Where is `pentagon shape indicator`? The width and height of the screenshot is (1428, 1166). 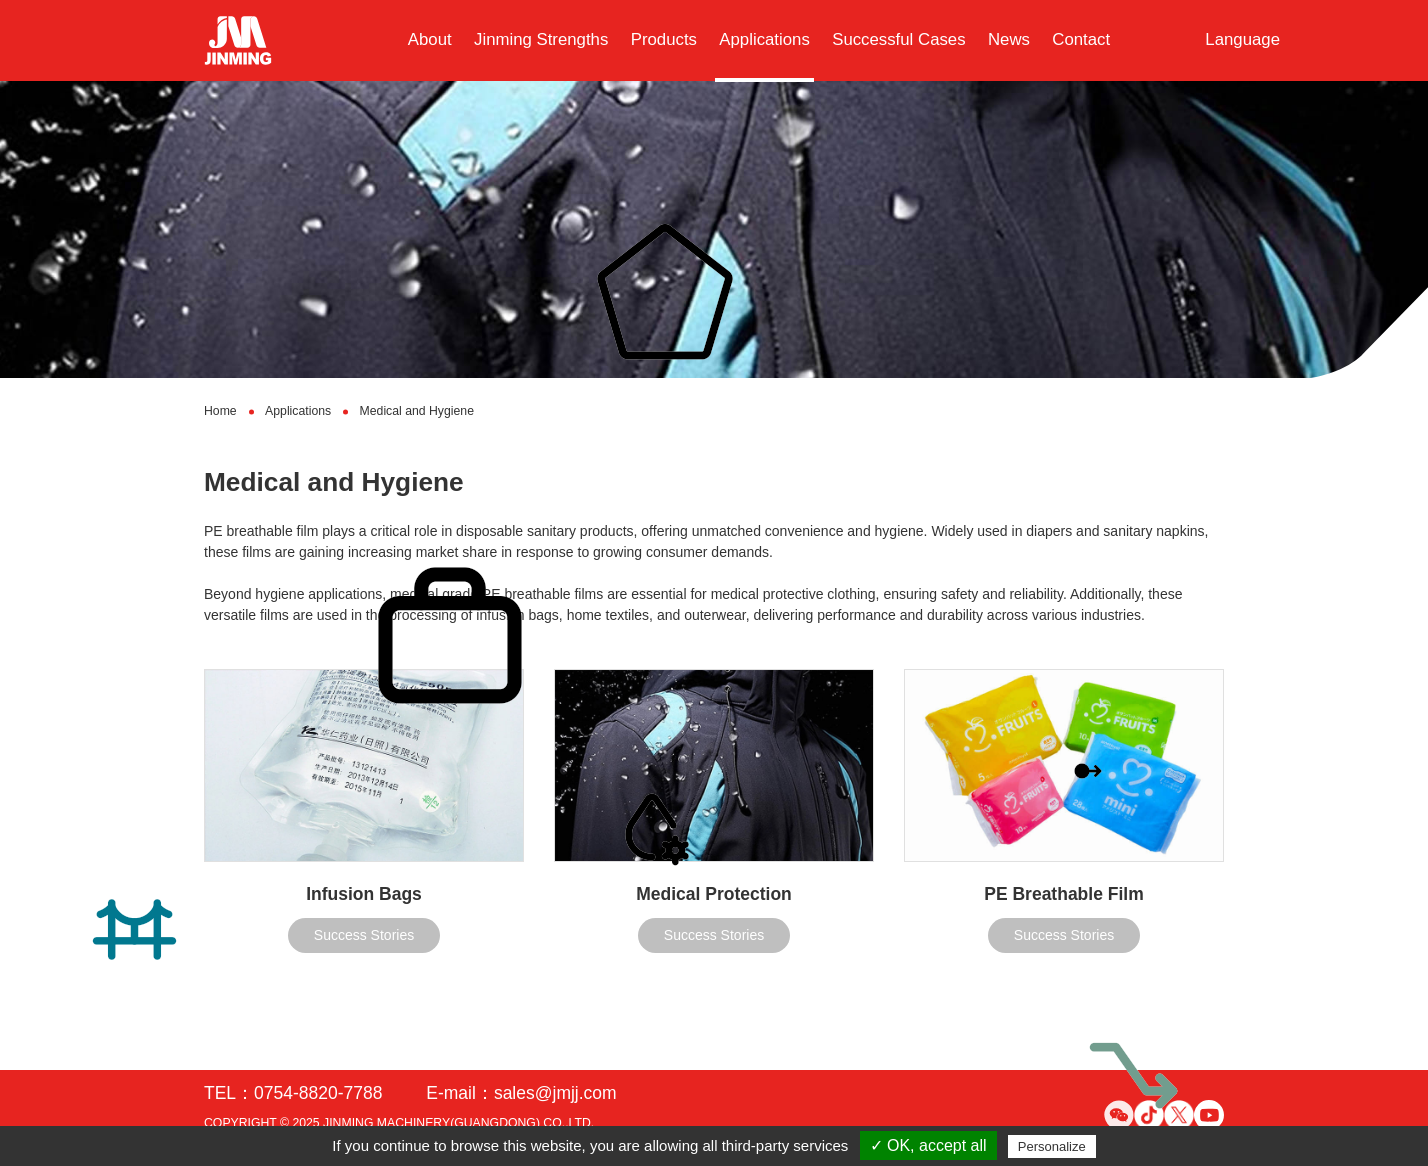 pentagon shape indicator is located at coordinates (665, 297).